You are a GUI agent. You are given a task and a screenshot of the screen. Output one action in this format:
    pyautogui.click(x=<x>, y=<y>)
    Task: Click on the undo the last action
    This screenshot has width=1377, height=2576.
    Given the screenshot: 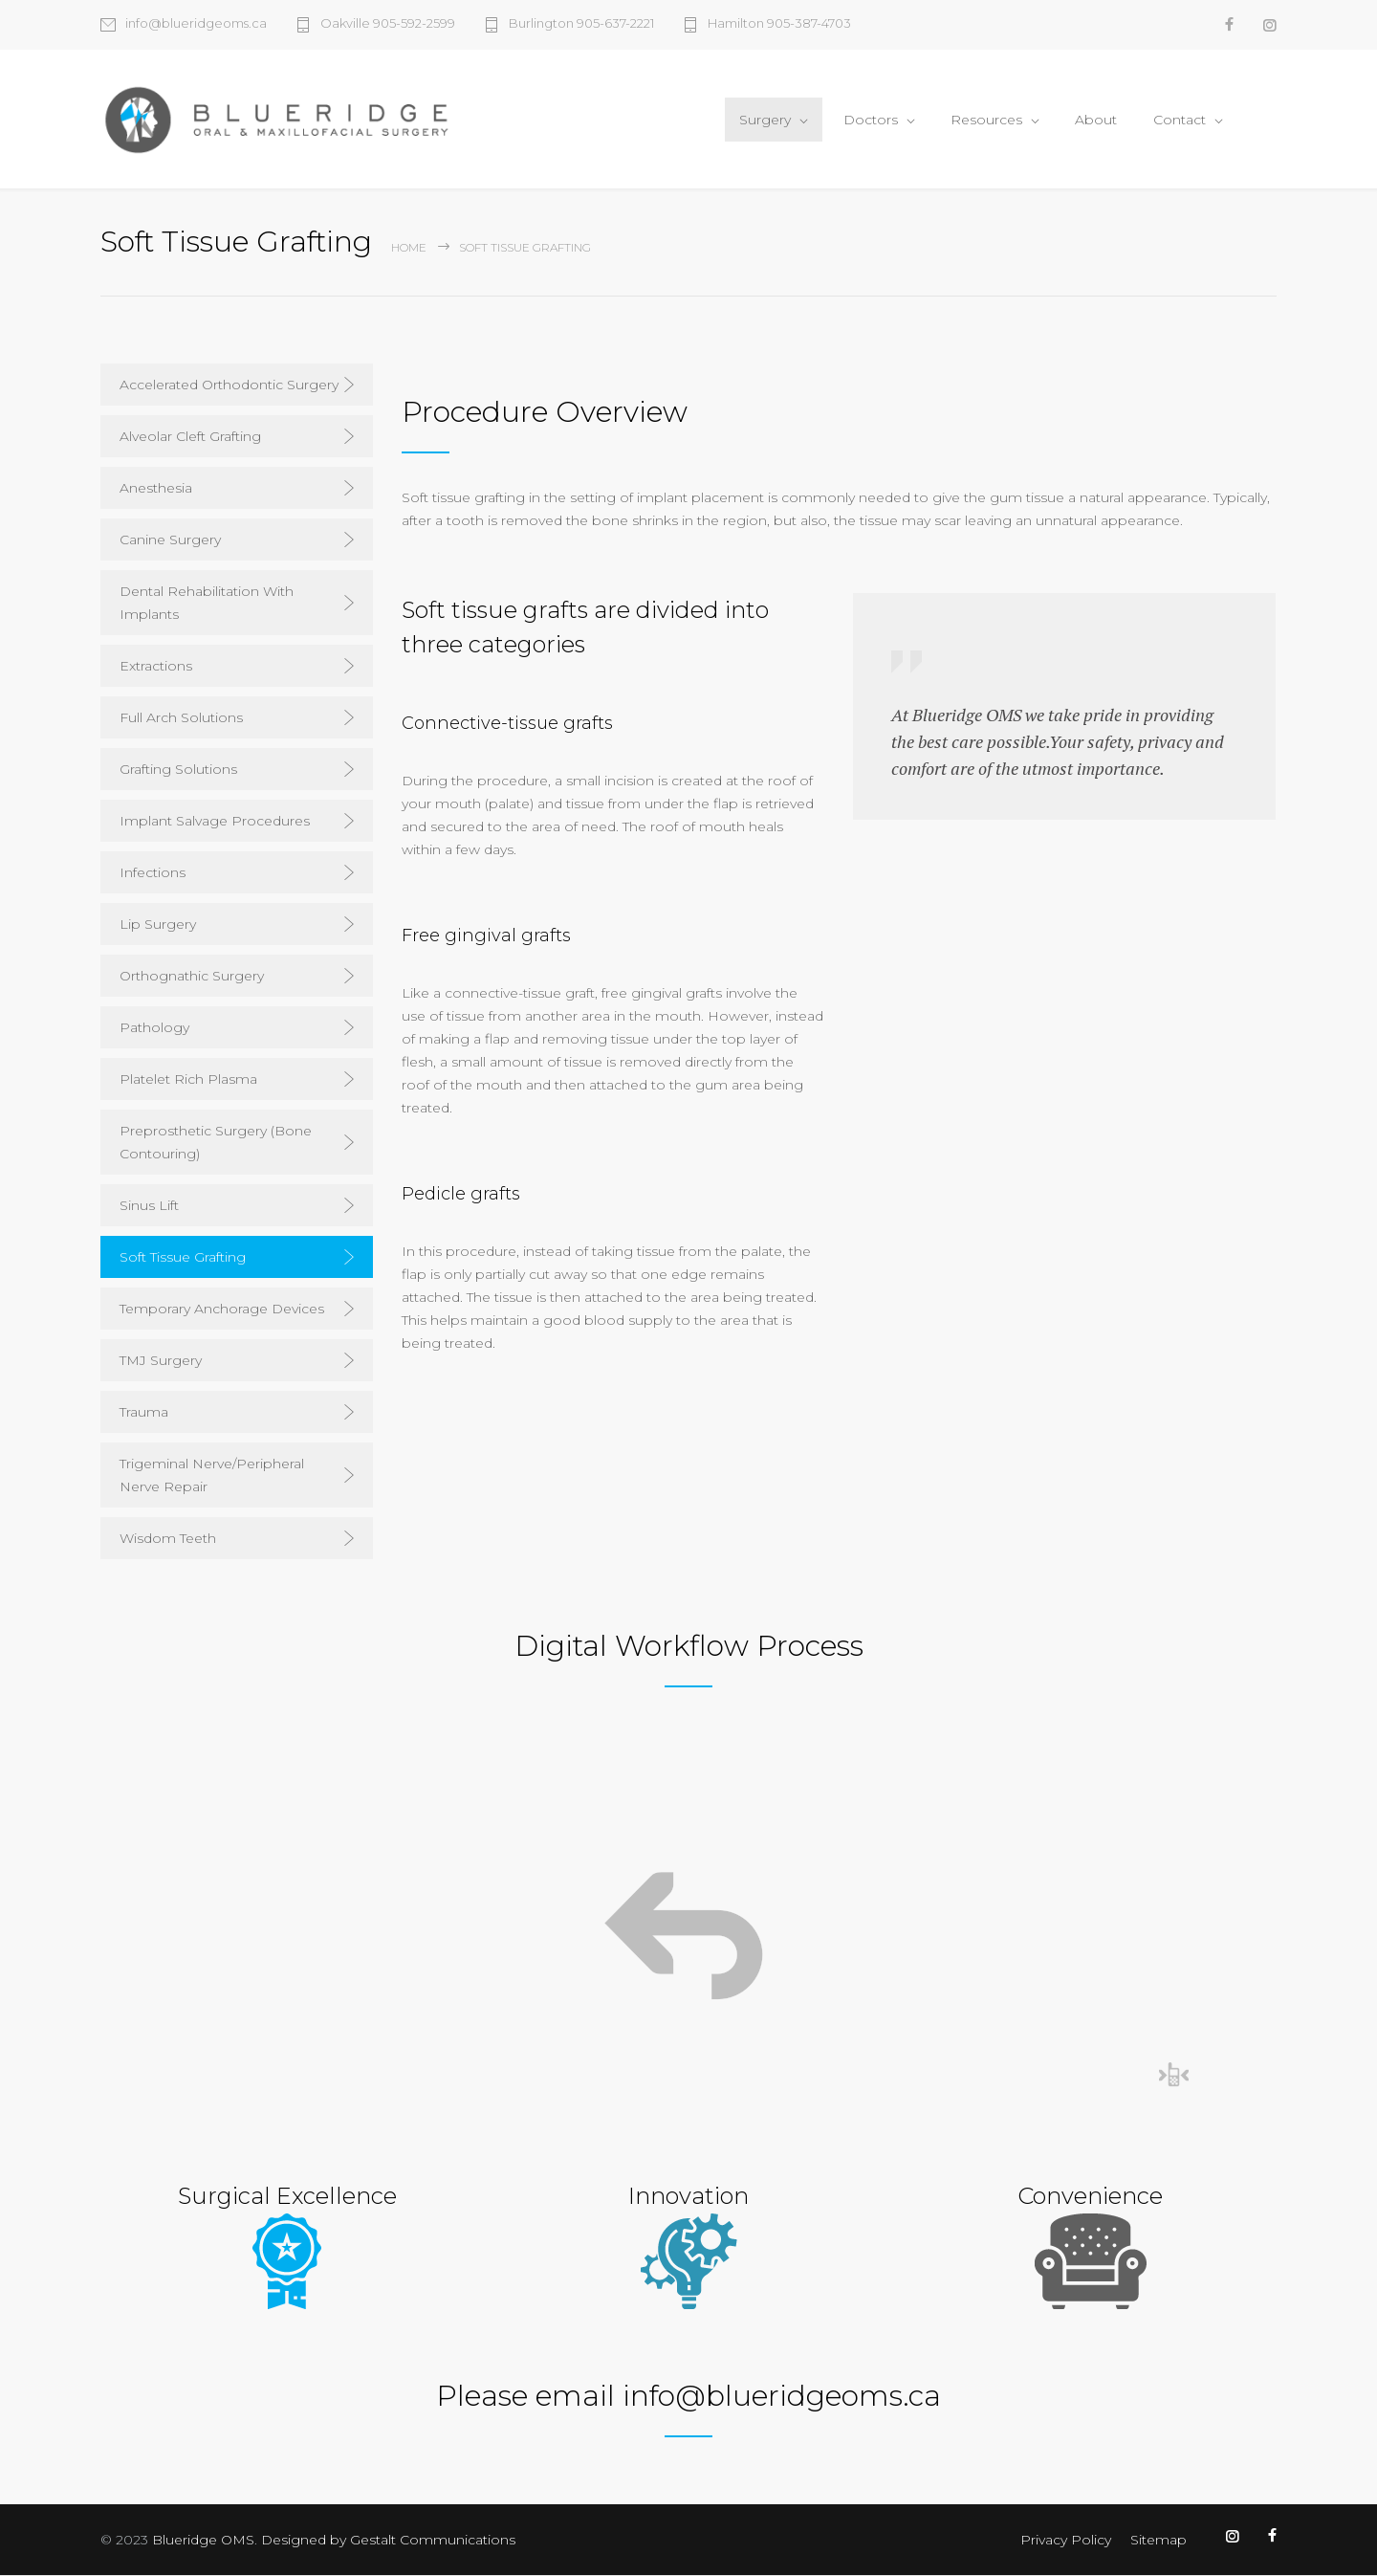 What is the action you would take?
    pyautogui.click(x=686, y=1935)
    